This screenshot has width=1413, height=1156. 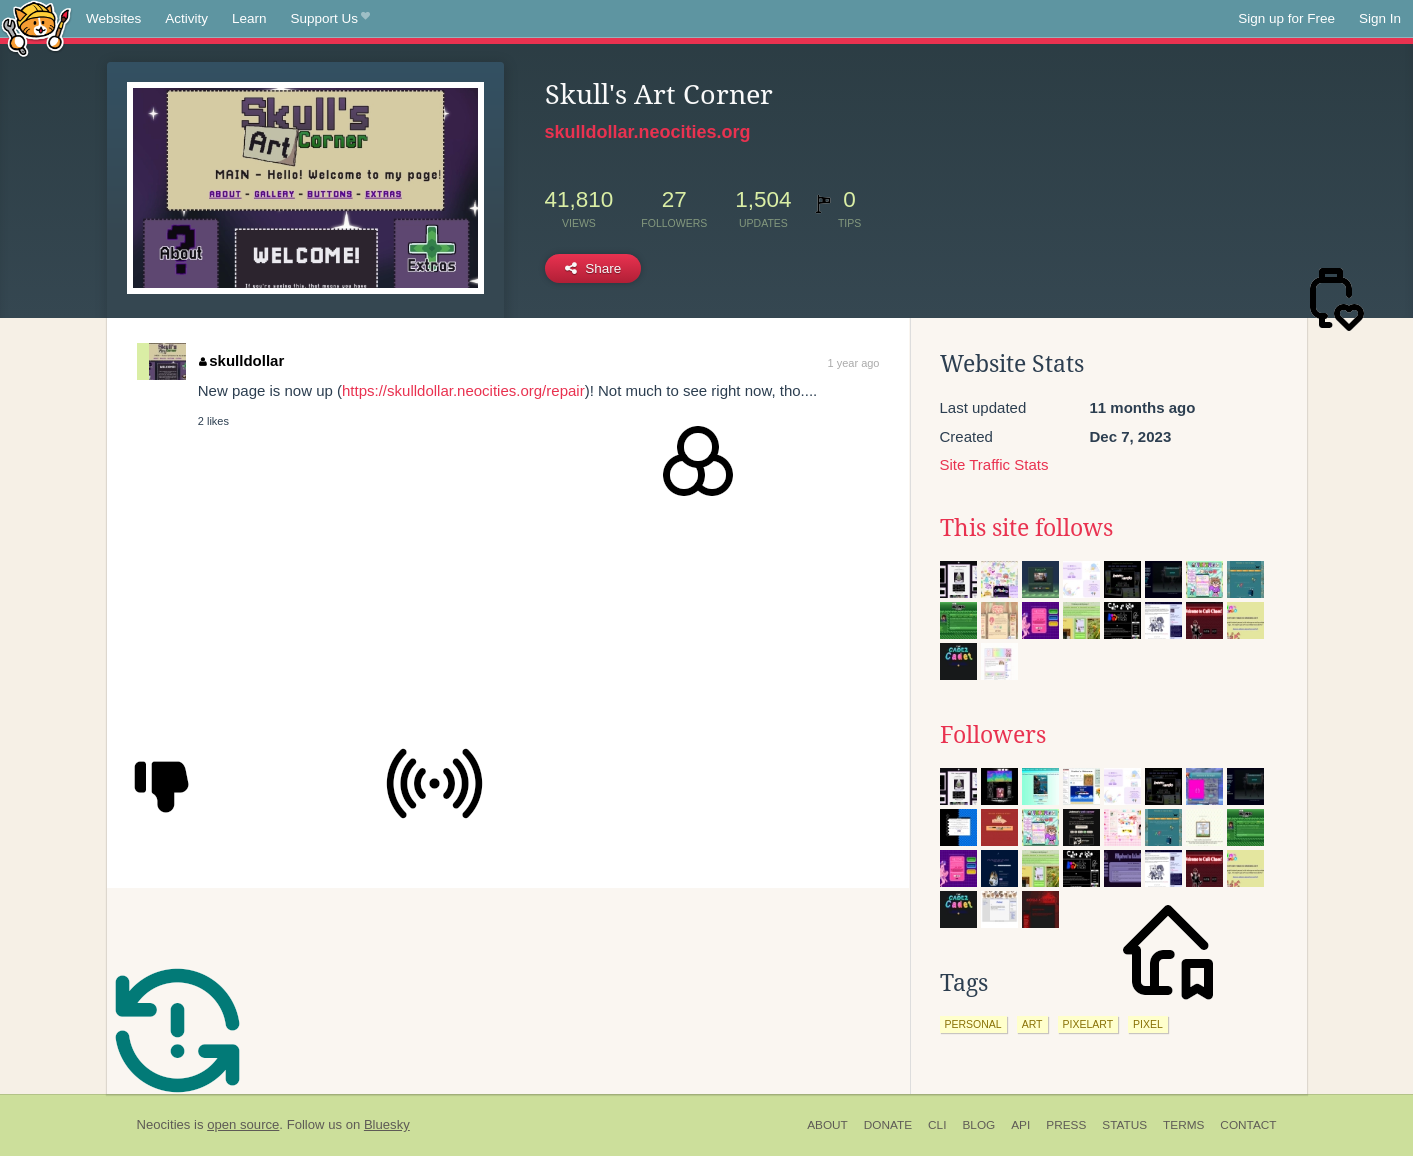 I want to click on view current wind conditions, so click(x=824, y=204).